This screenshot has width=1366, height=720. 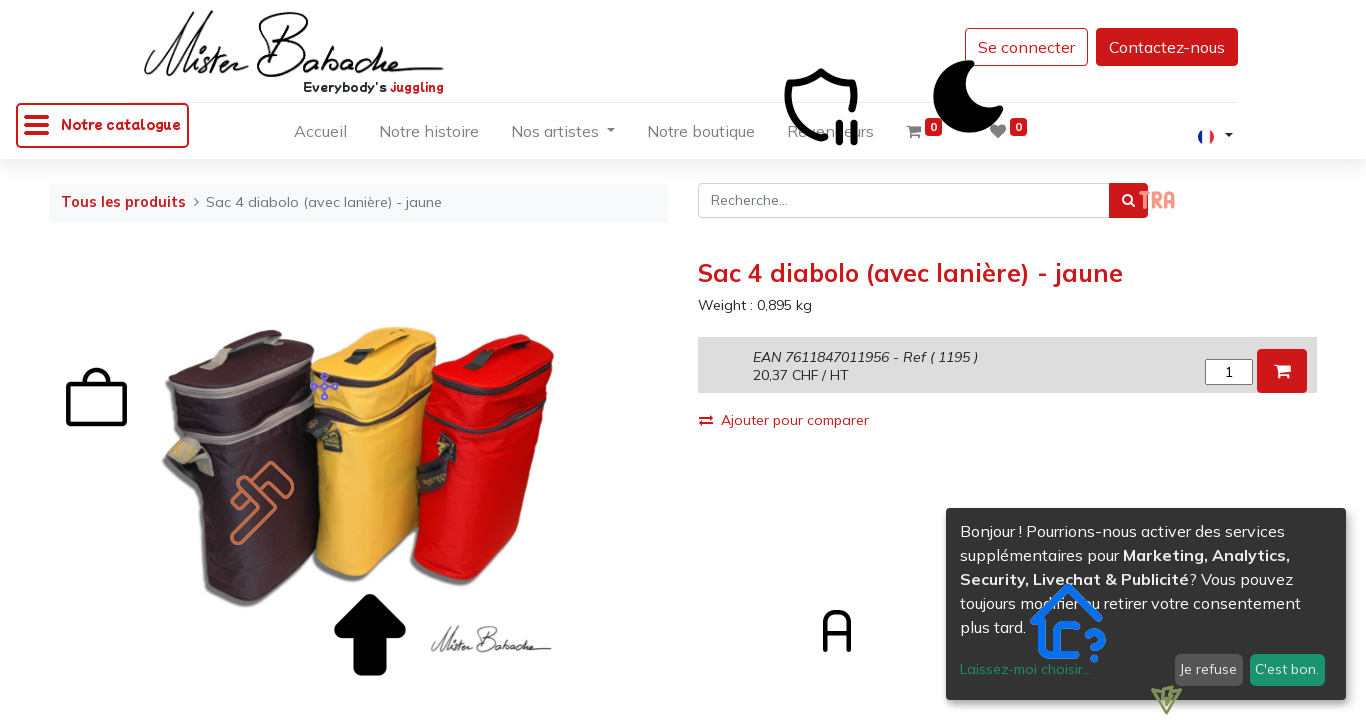 What do you see at coordinates (258, 503) in the screenshot?
I see `access plumbing or maintenance tools` at bounding box center [258, 503].